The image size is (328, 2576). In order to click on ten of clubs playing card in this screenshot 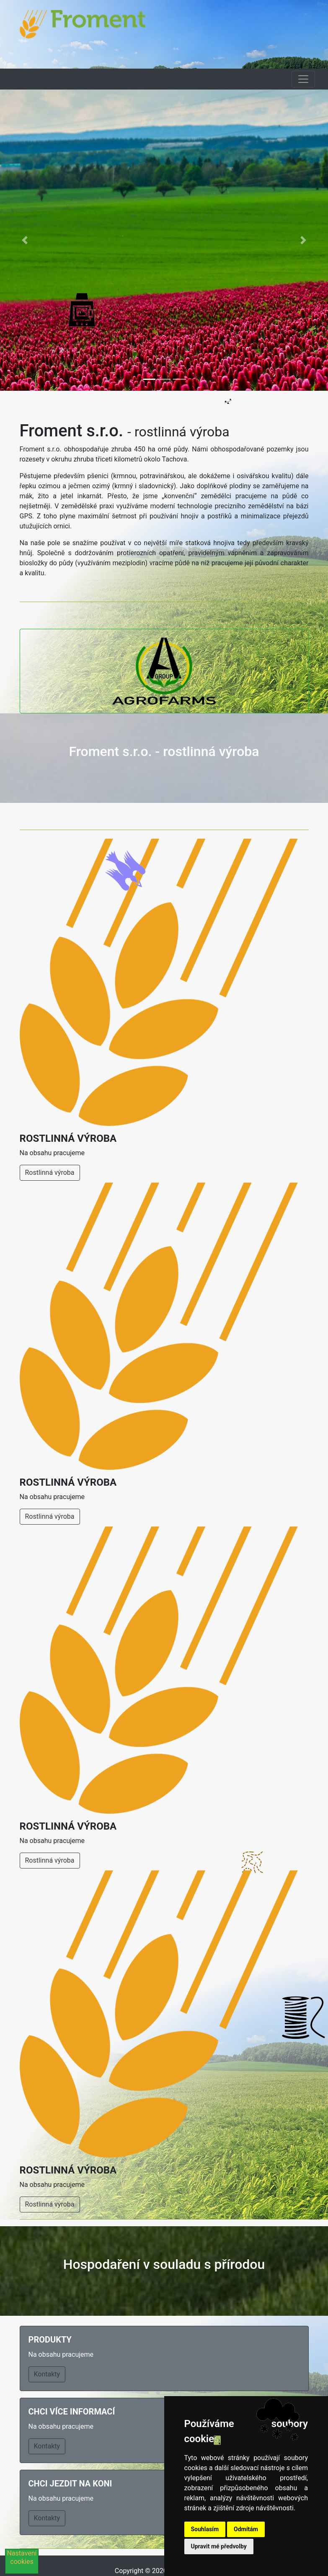, I will do `click(217, 2440)`.